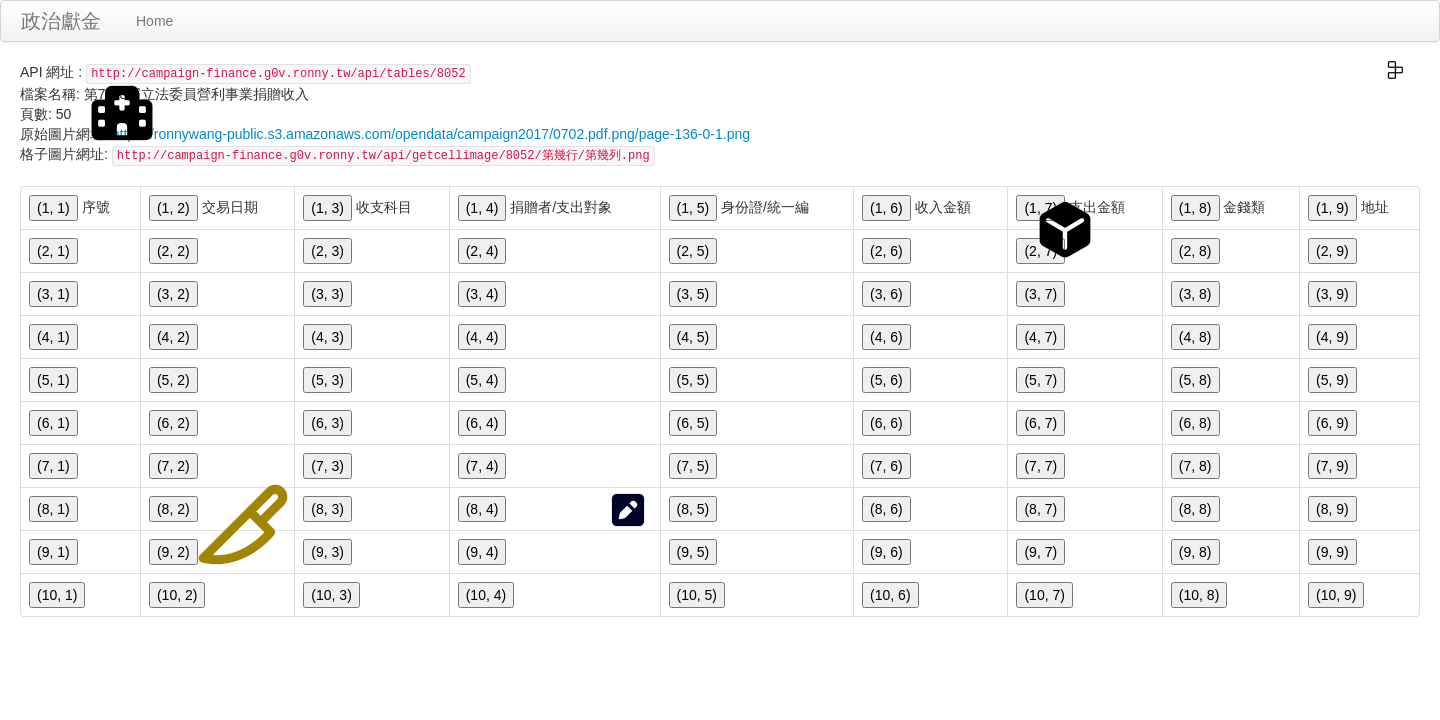  What do you see at coordinates (122, 113) in the screenshot?
I see `find nearby hospitals or medical facilities` at bounding box center [122, 113].